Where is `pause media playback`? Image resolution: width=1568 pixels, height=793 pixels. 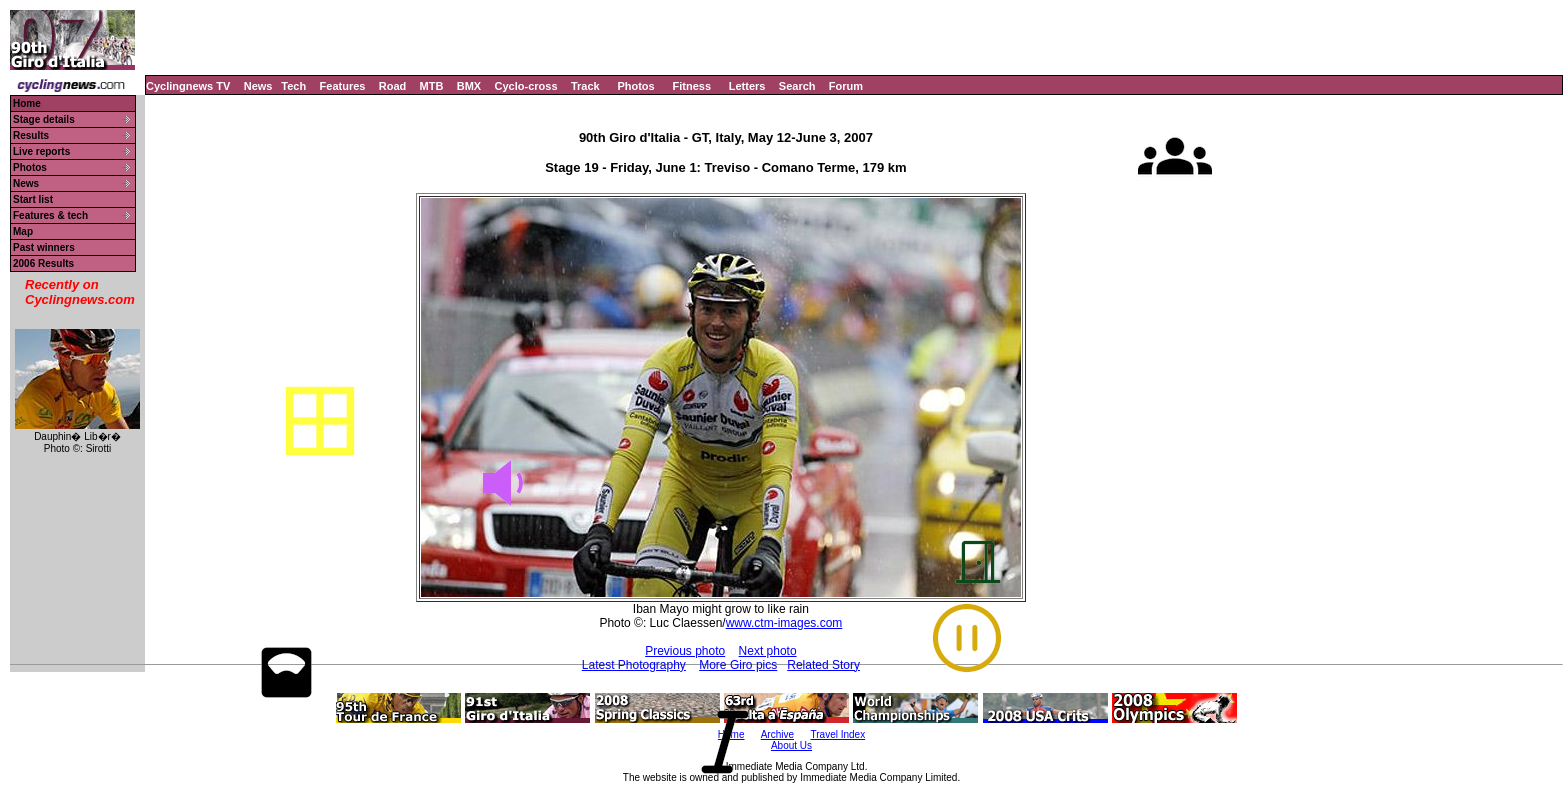
pause media playback is located at coordinates (967, 638).